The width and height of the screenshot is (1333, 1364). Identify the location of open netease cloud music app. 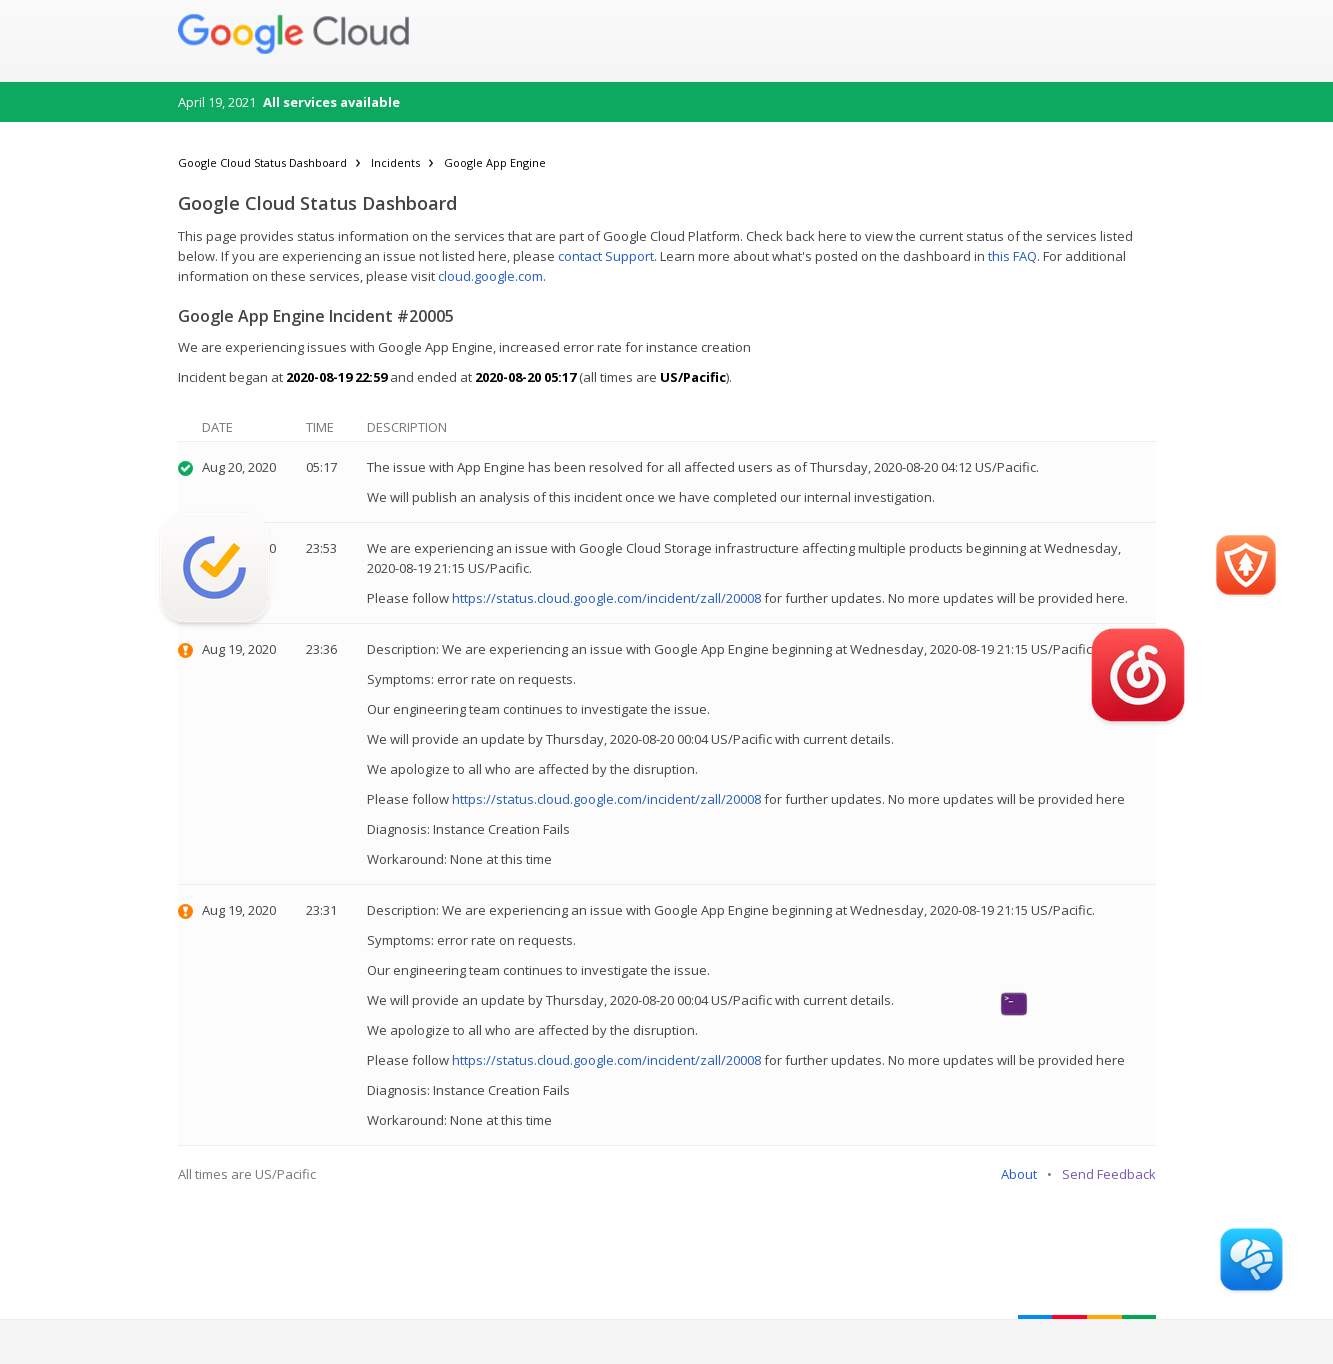
(1138, 675).